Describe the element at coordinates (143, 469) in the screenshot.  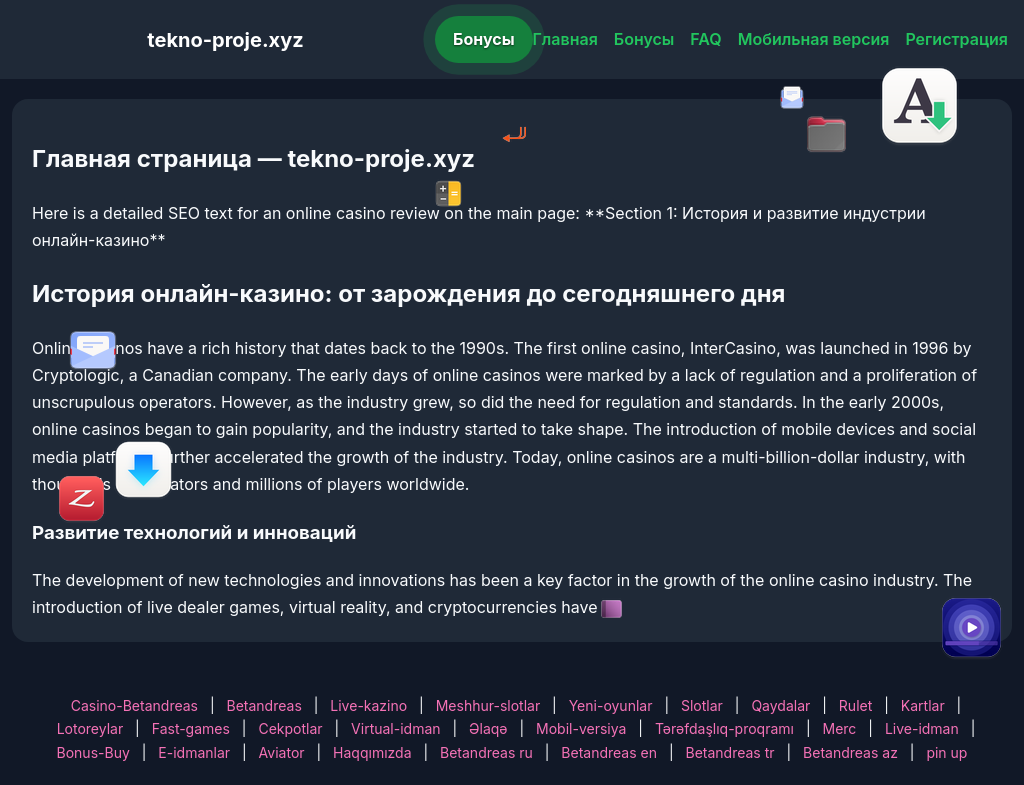
I see `open kget download manager` at that location.